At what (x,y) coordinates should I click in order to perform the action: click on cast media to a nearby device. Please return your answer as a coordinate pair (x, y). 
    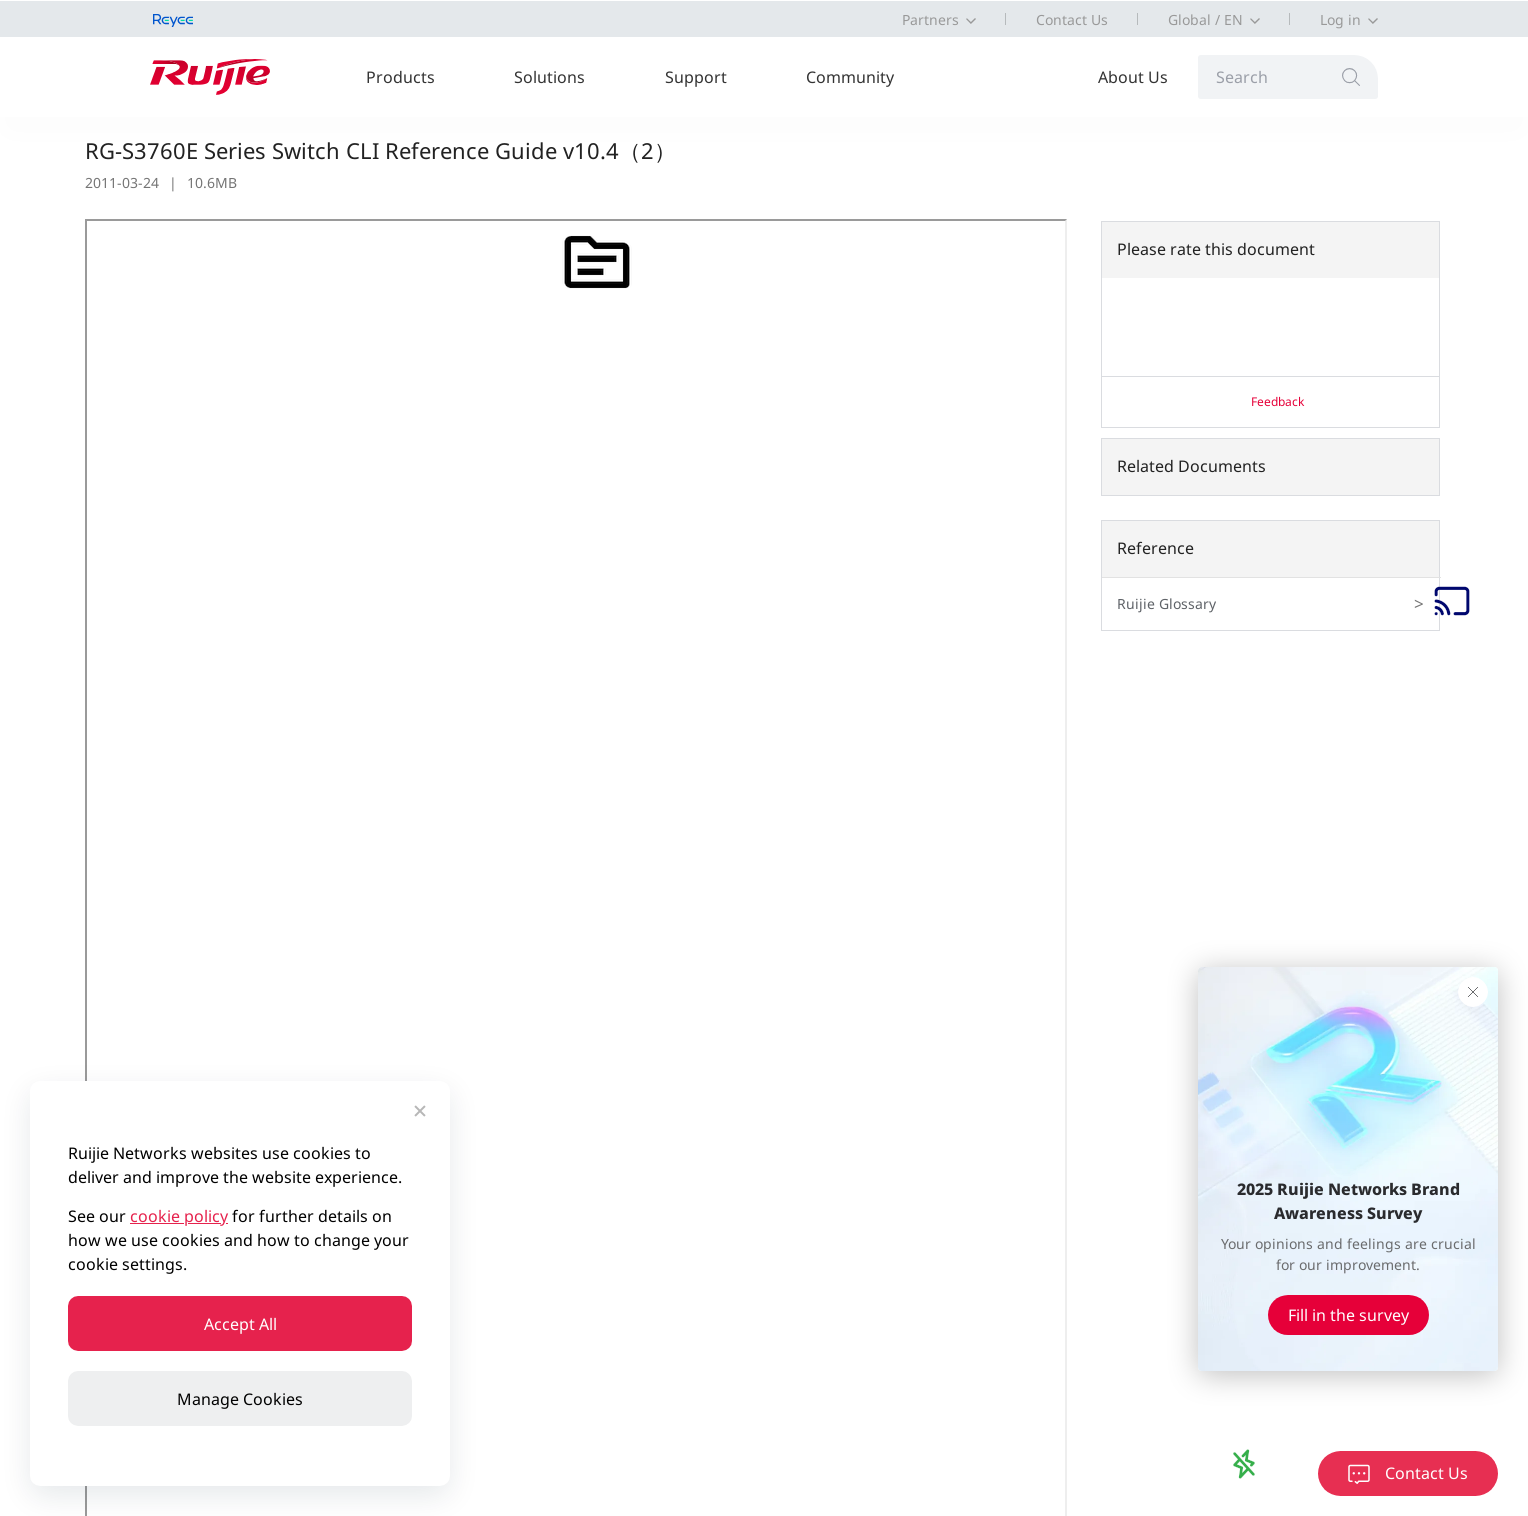
    Looking at the image, I should click on (1452, 601).